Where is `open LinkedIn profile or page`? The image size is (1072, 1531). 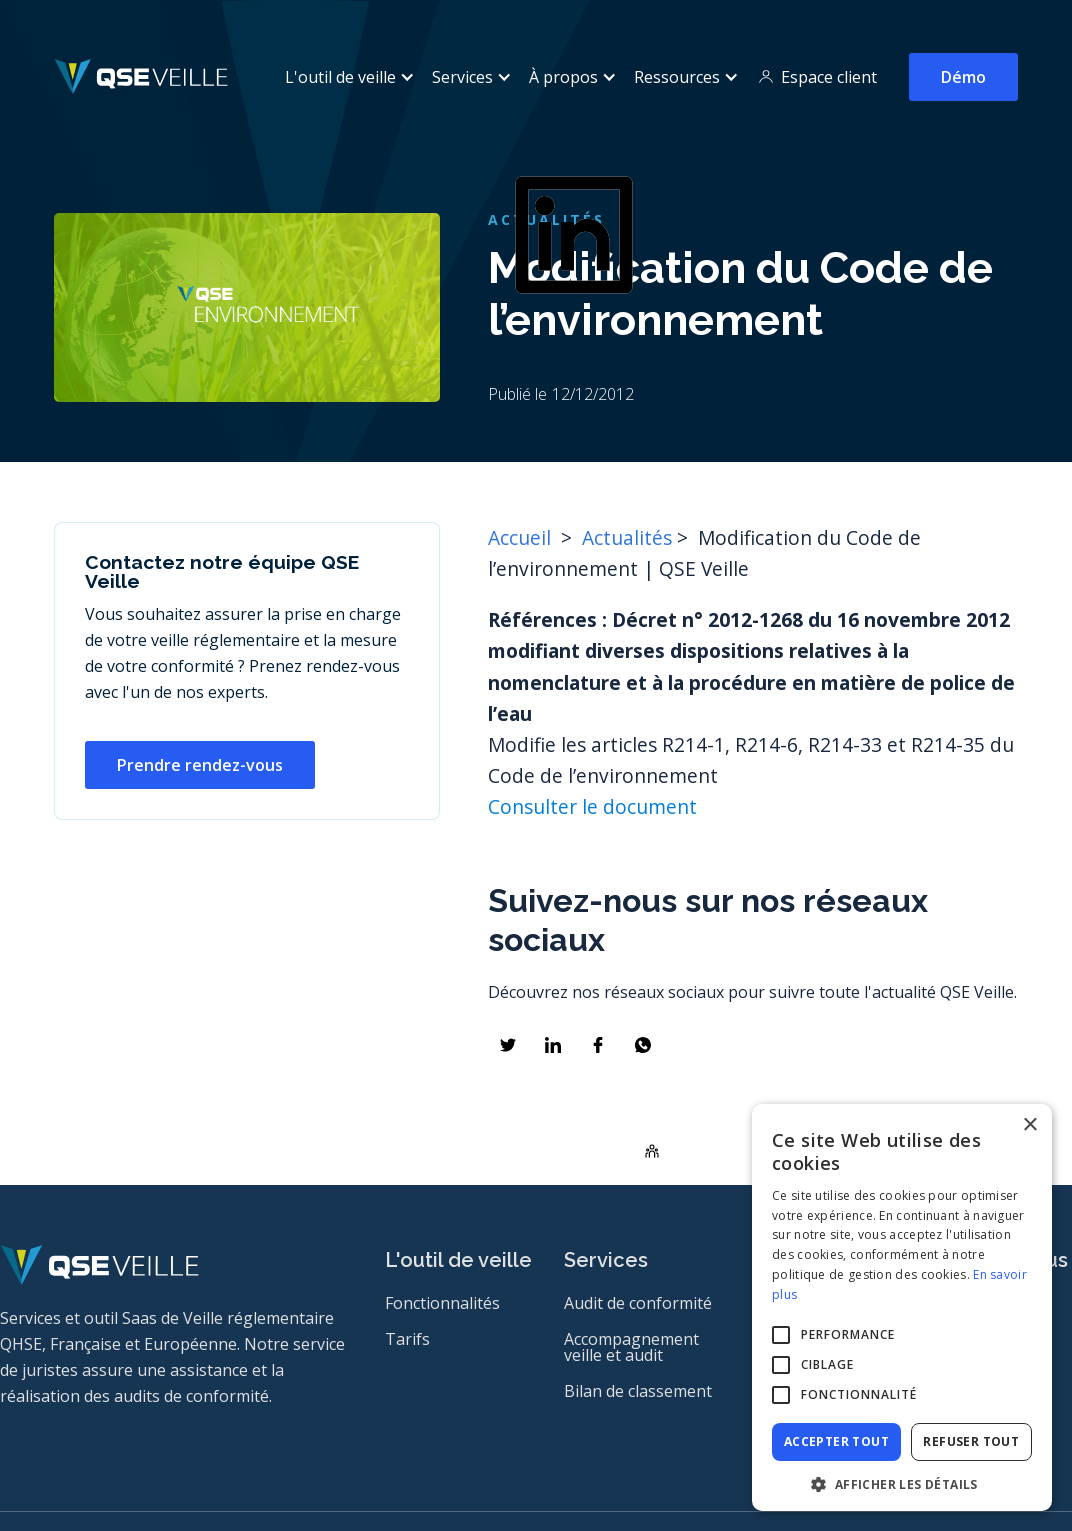
open LinkedIn profile or page is located at coordinates (574, 235).